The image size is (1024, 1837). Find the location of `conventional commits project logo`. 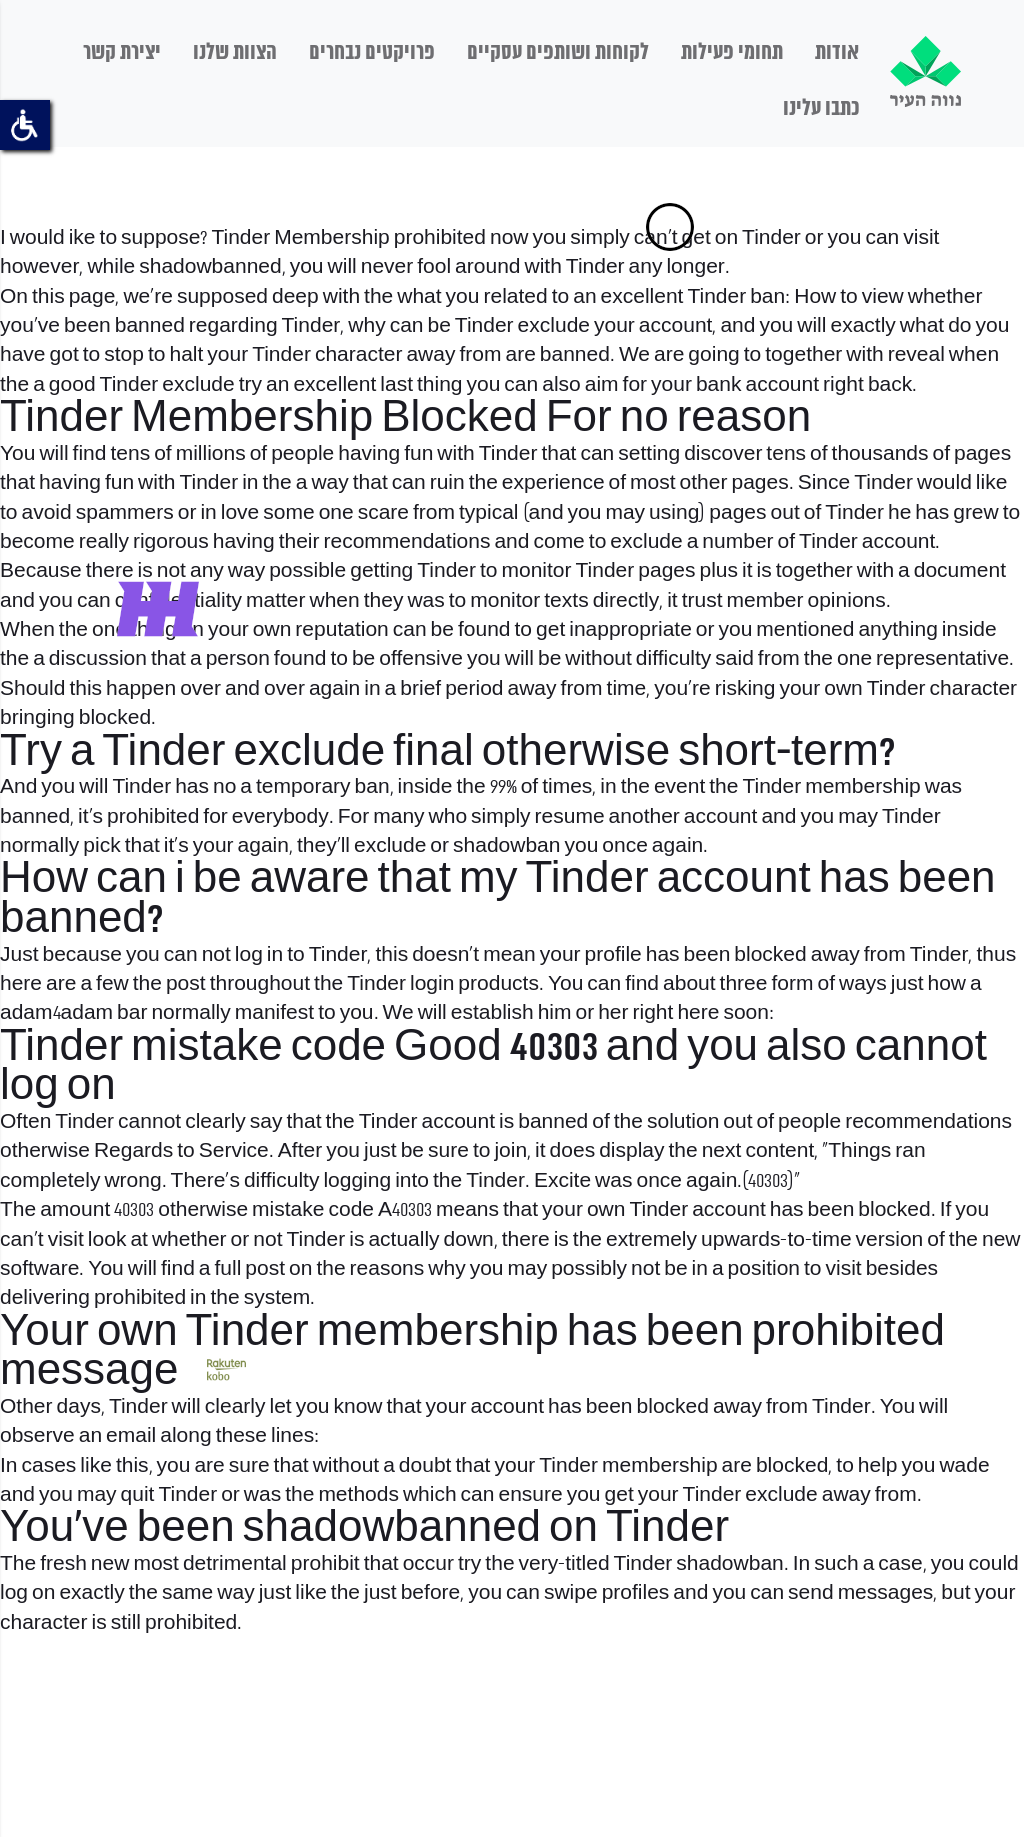

conventional commits project logo is located at coordinates (670, 227).